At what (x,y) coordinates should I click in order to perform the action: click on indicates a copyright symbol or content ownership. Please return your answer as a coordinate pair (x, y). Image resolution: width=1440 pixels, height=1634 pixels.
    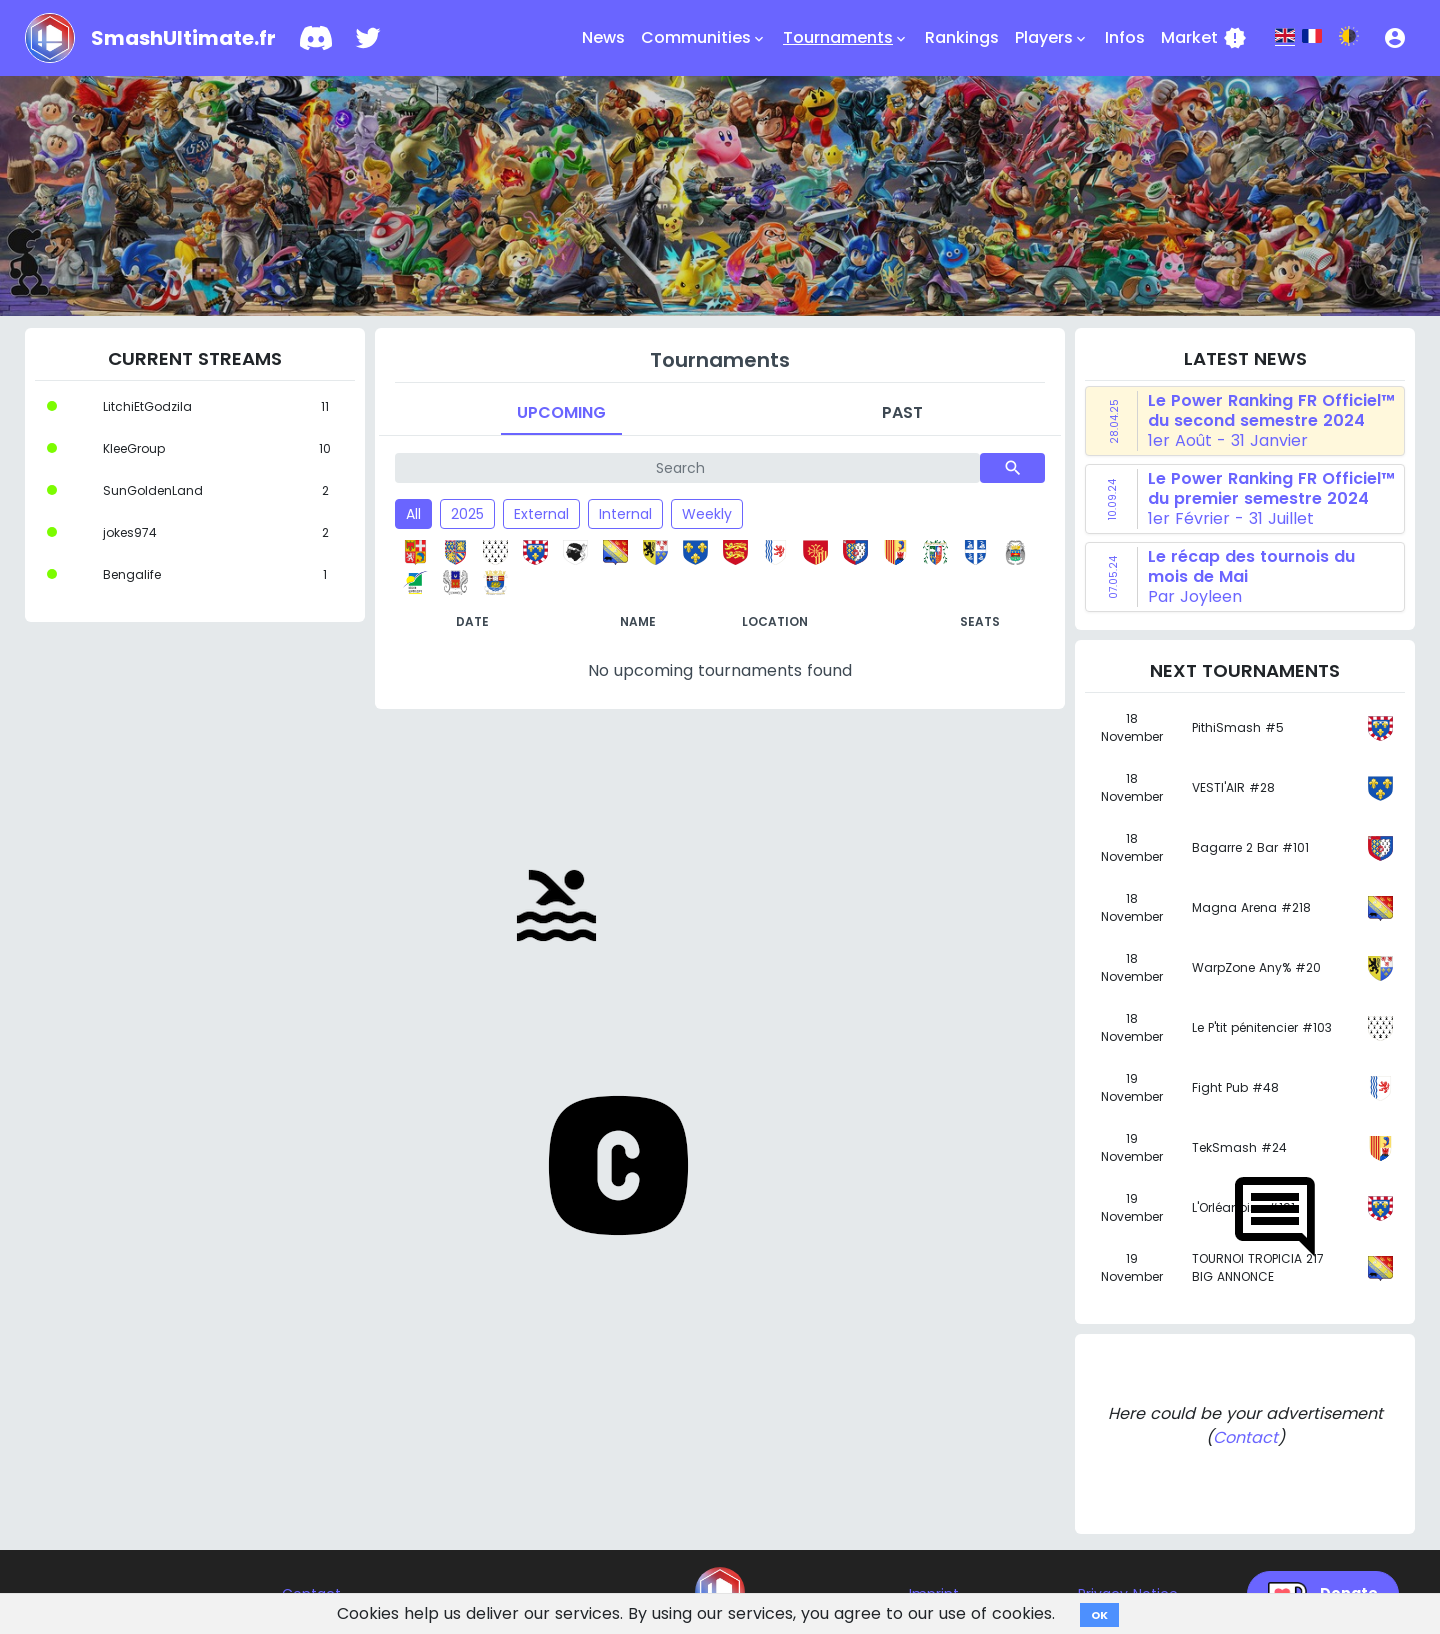
    Looking at the image, I should click on (618, 1165).